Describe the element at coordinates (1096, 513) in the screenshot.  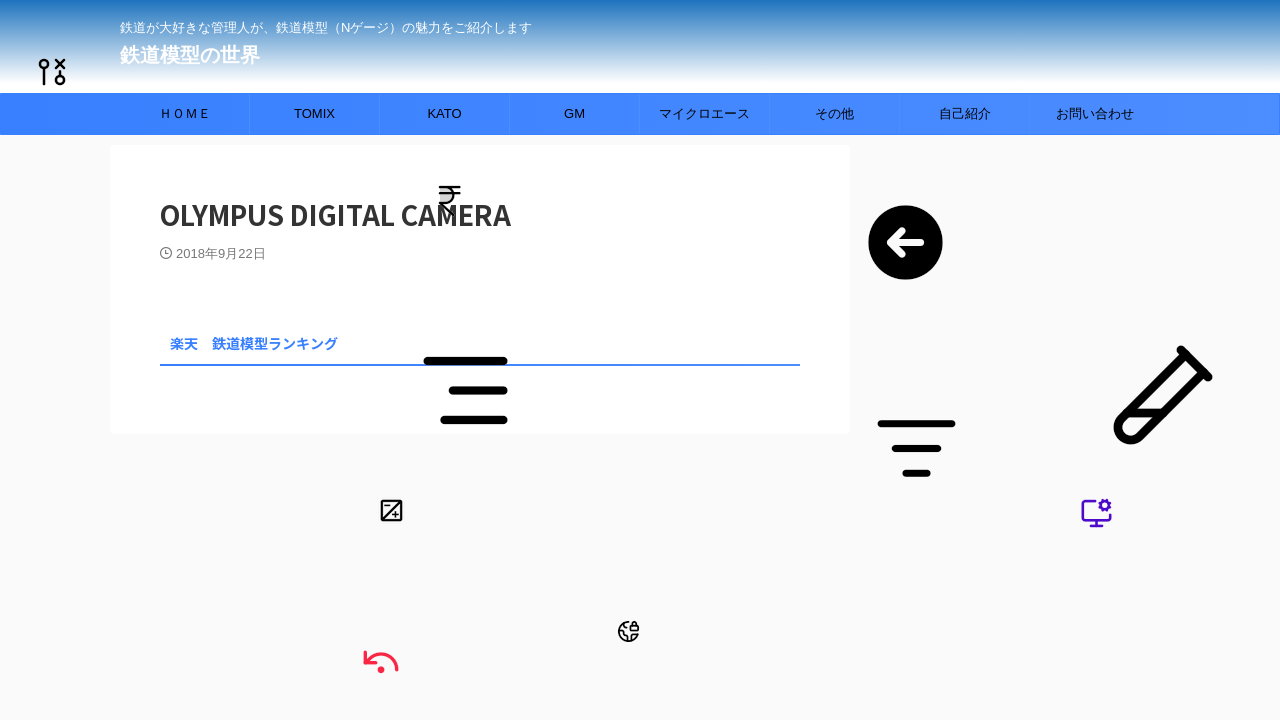
I see `access display settings` at that location.